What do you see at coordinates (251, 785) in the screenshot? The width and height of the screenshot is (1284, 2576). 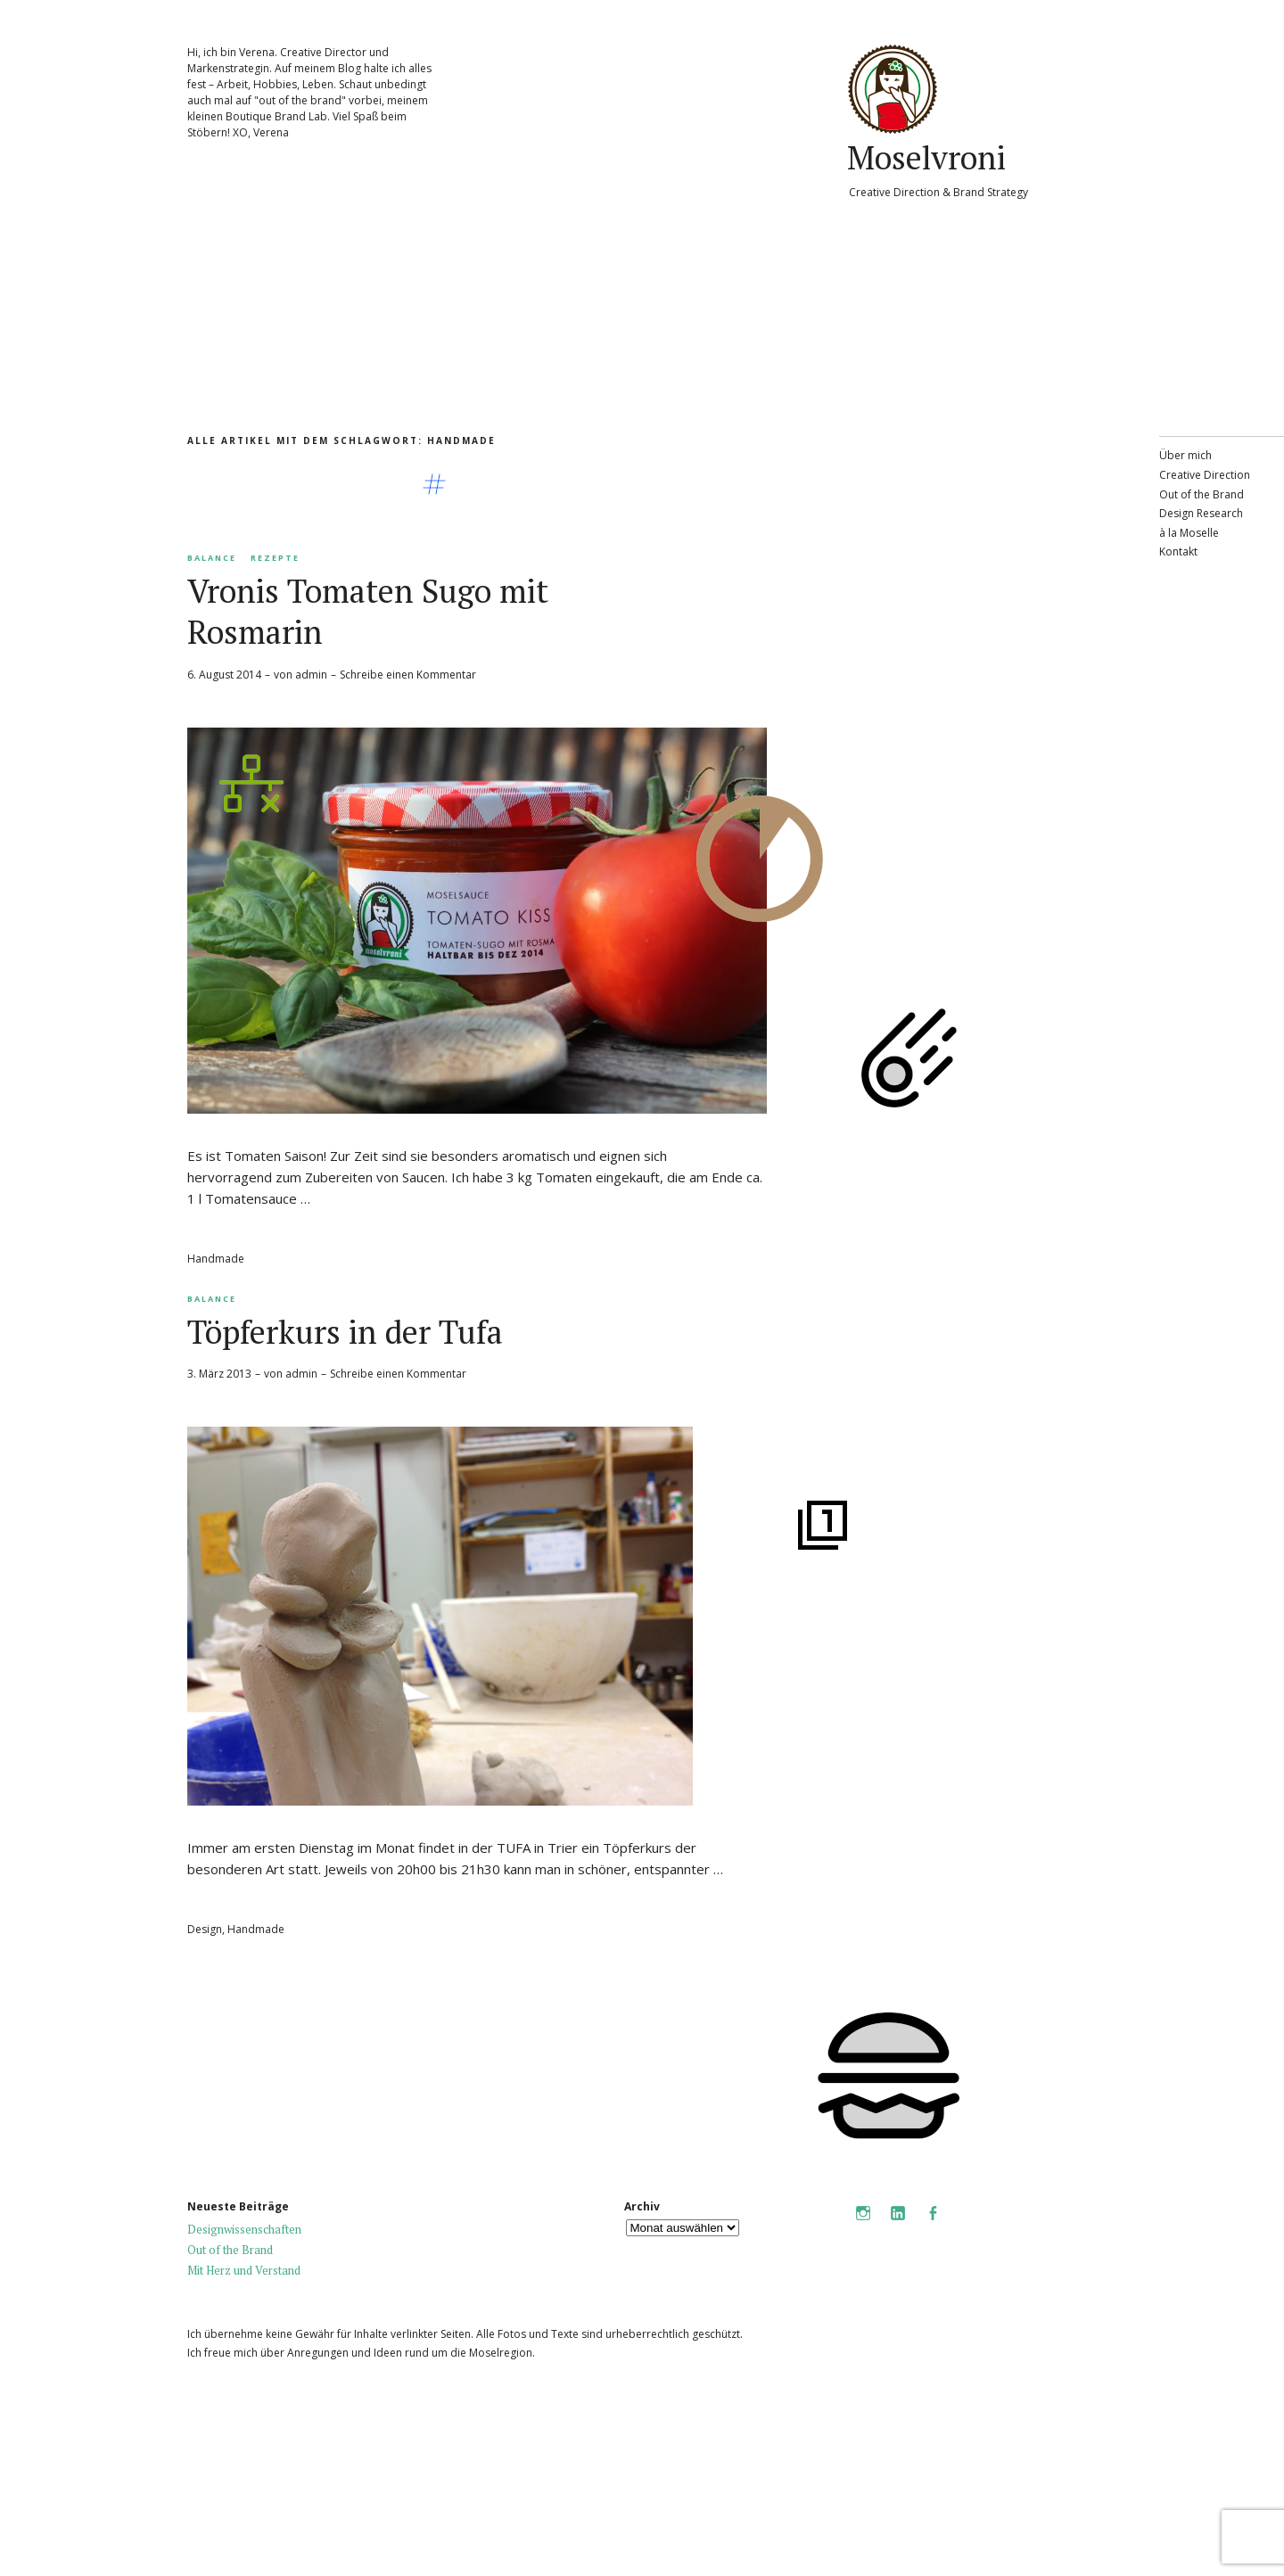 I see `network connection unavailable or disconnected` at bounding box center [251, 785].